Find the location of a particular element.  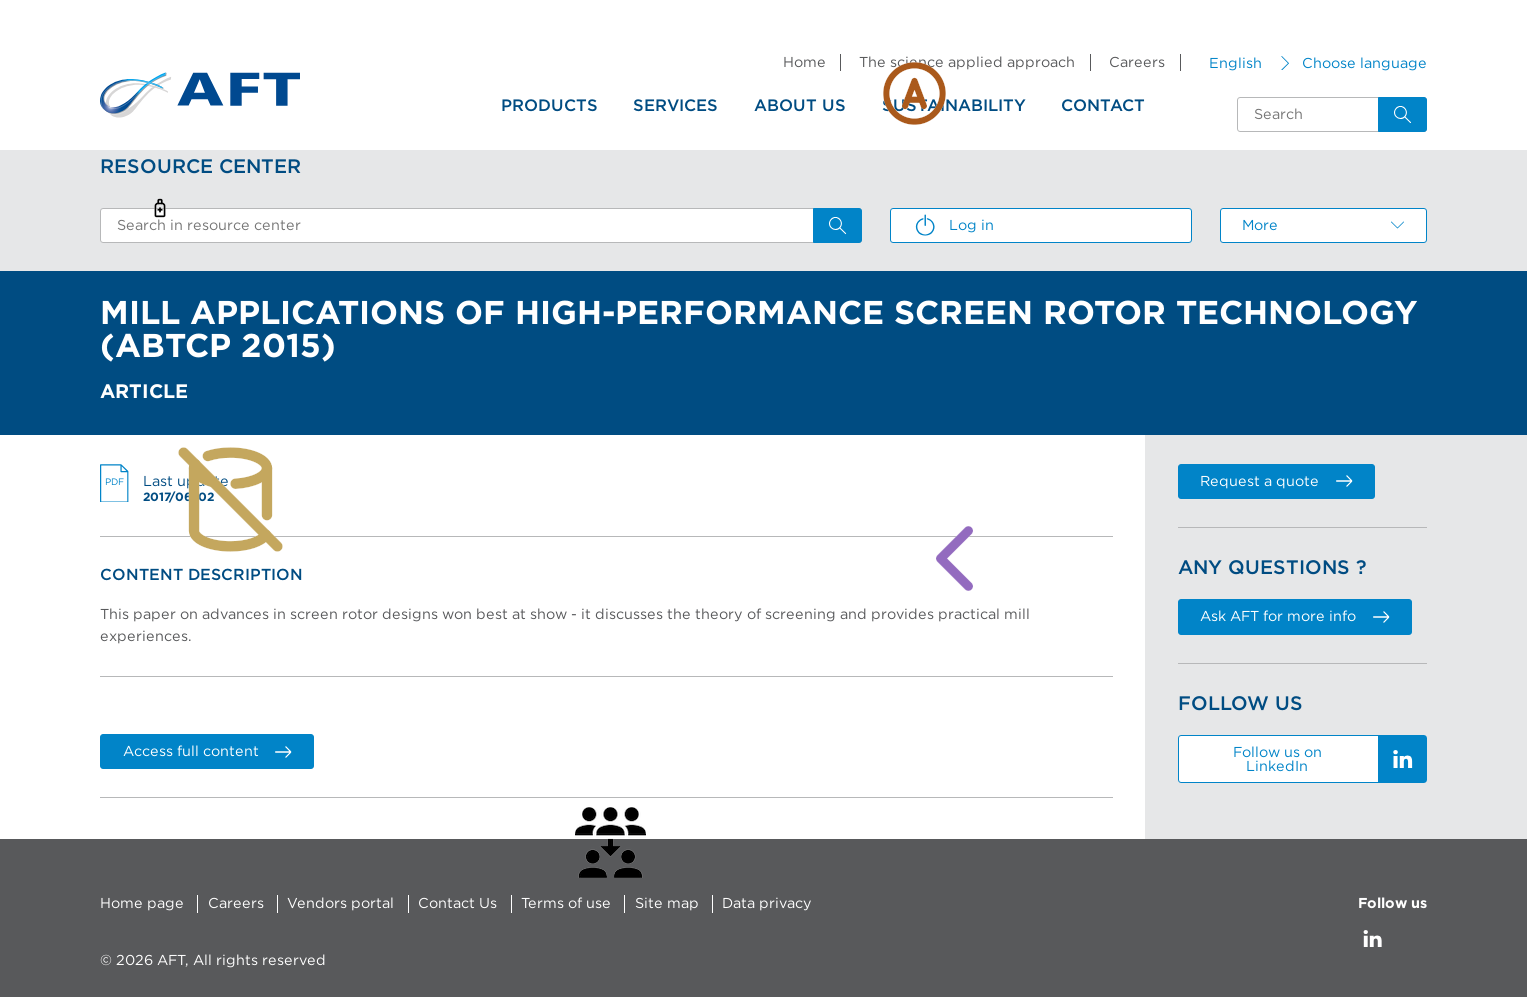

database or storage unavailable is located at coordinates (230, 499).